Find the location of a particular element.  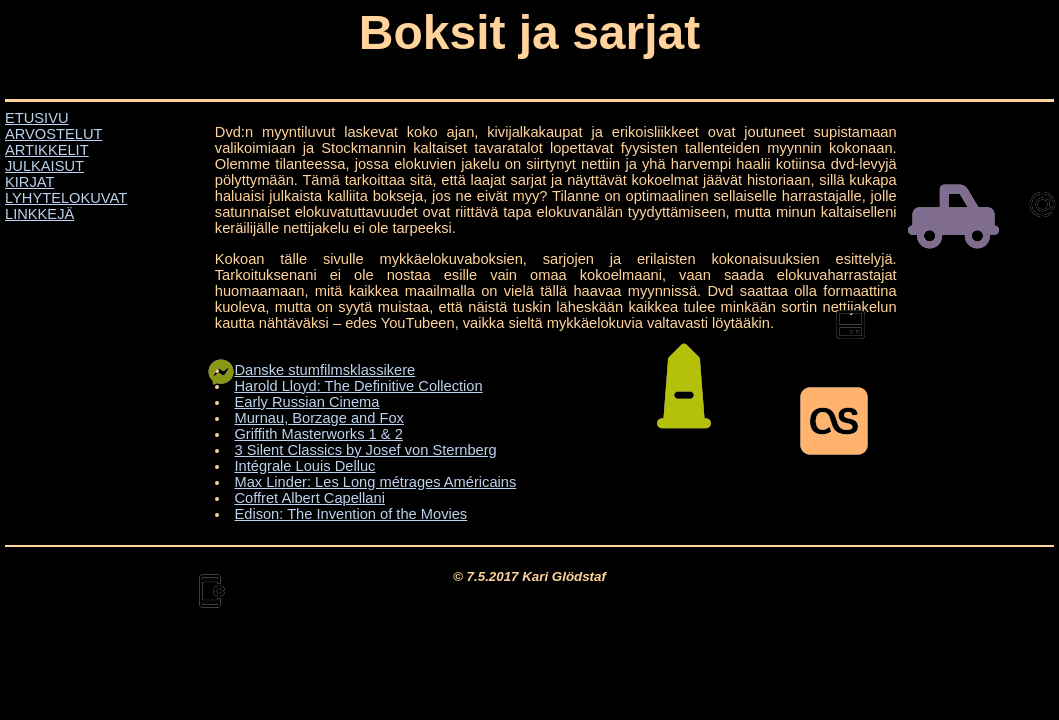

view monuments or landmarks nearby is located at coordinates (684, 389).